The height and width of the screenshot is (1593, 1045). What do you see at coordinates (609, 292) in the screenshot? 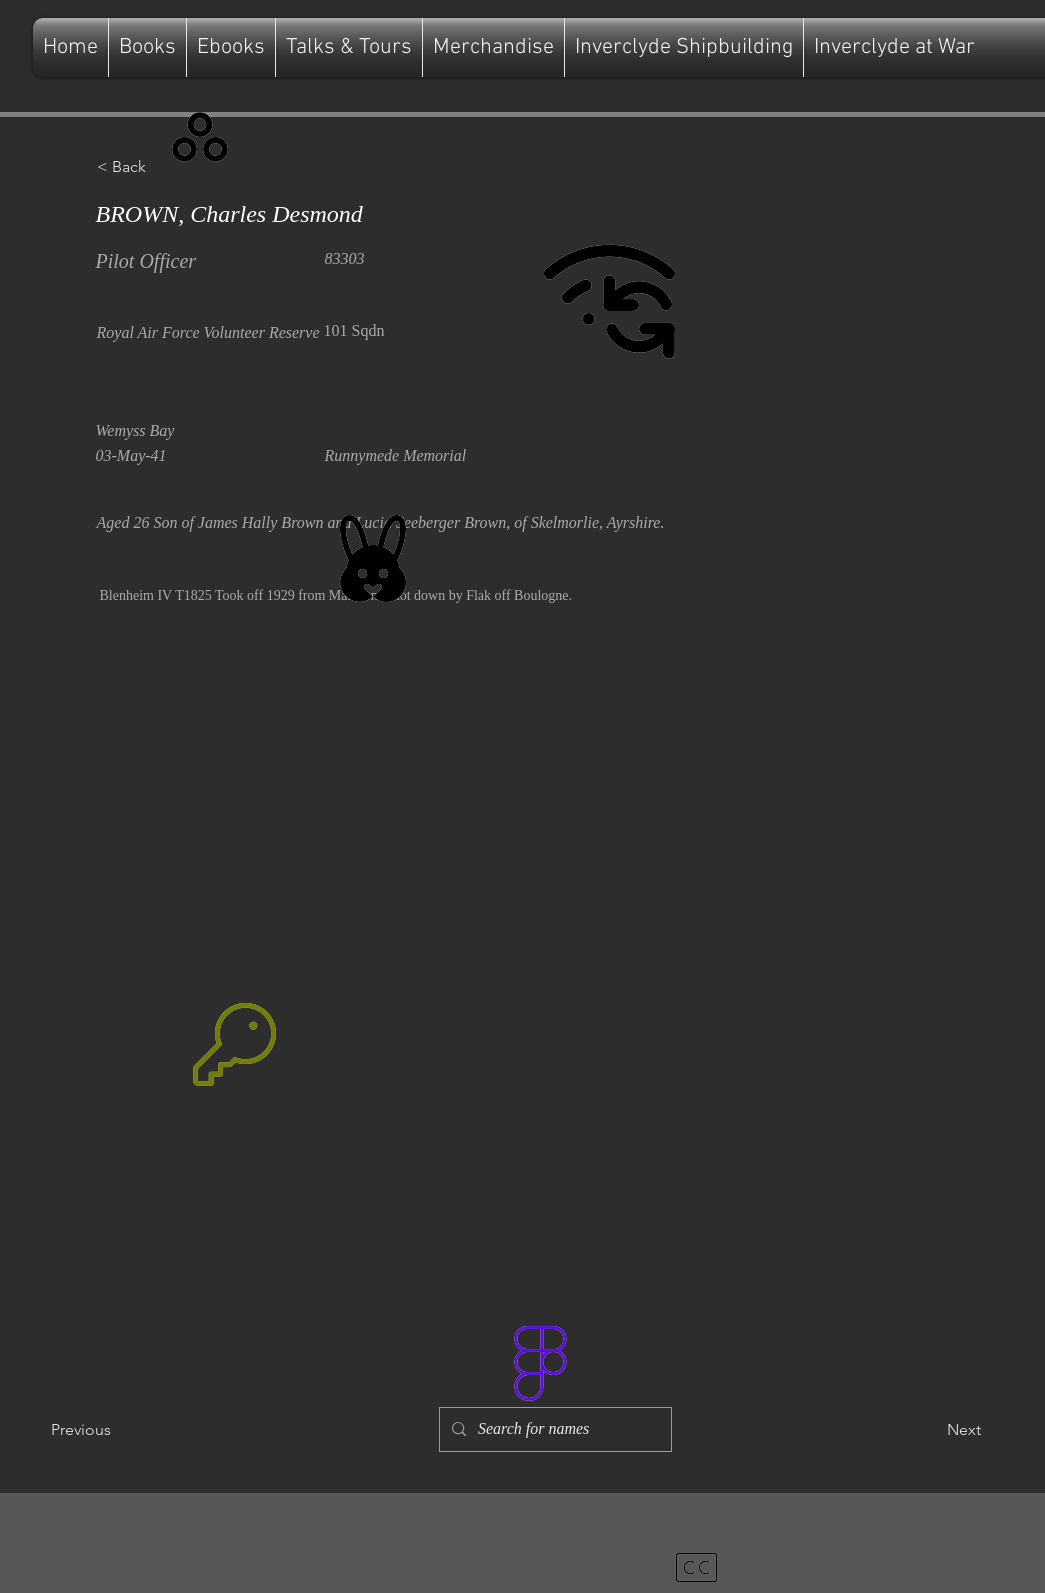
I see `sync data over wifi connection` at bounding box center [609, 292].